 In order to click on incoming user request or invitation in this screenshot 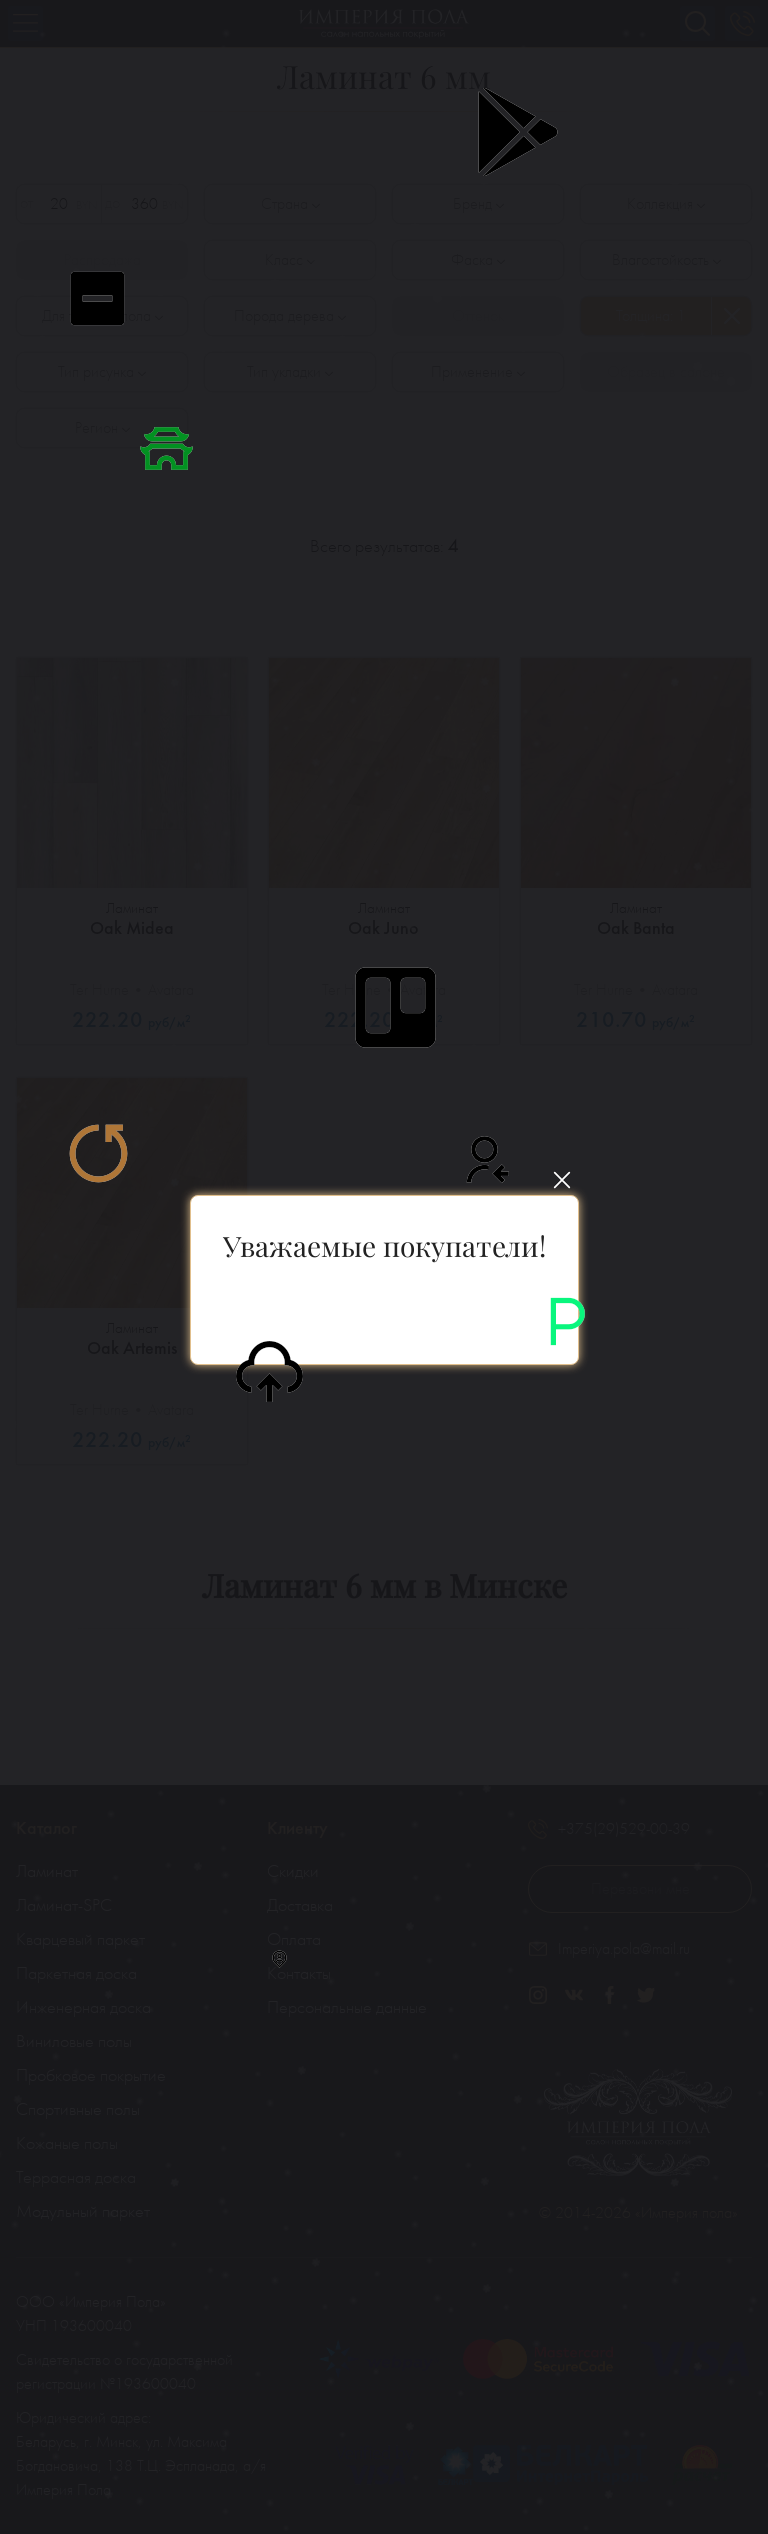, I will do `click(484, 1160)`.